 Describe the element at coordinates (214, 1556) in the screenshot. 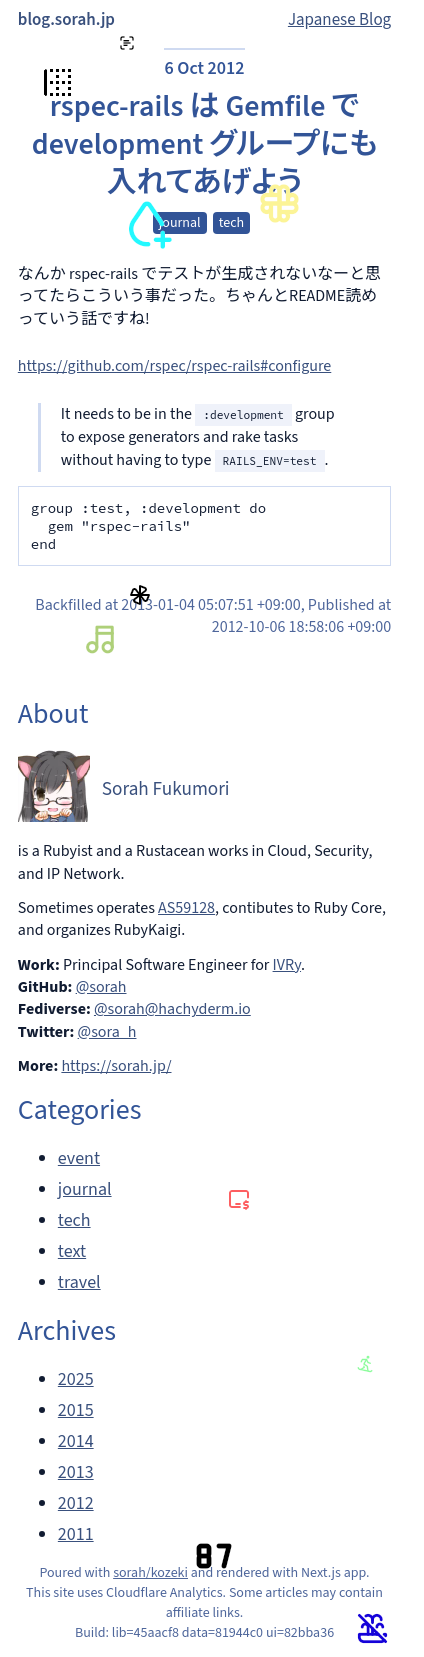

I see `displays the number 87 as a badge or count indicator` at that location.